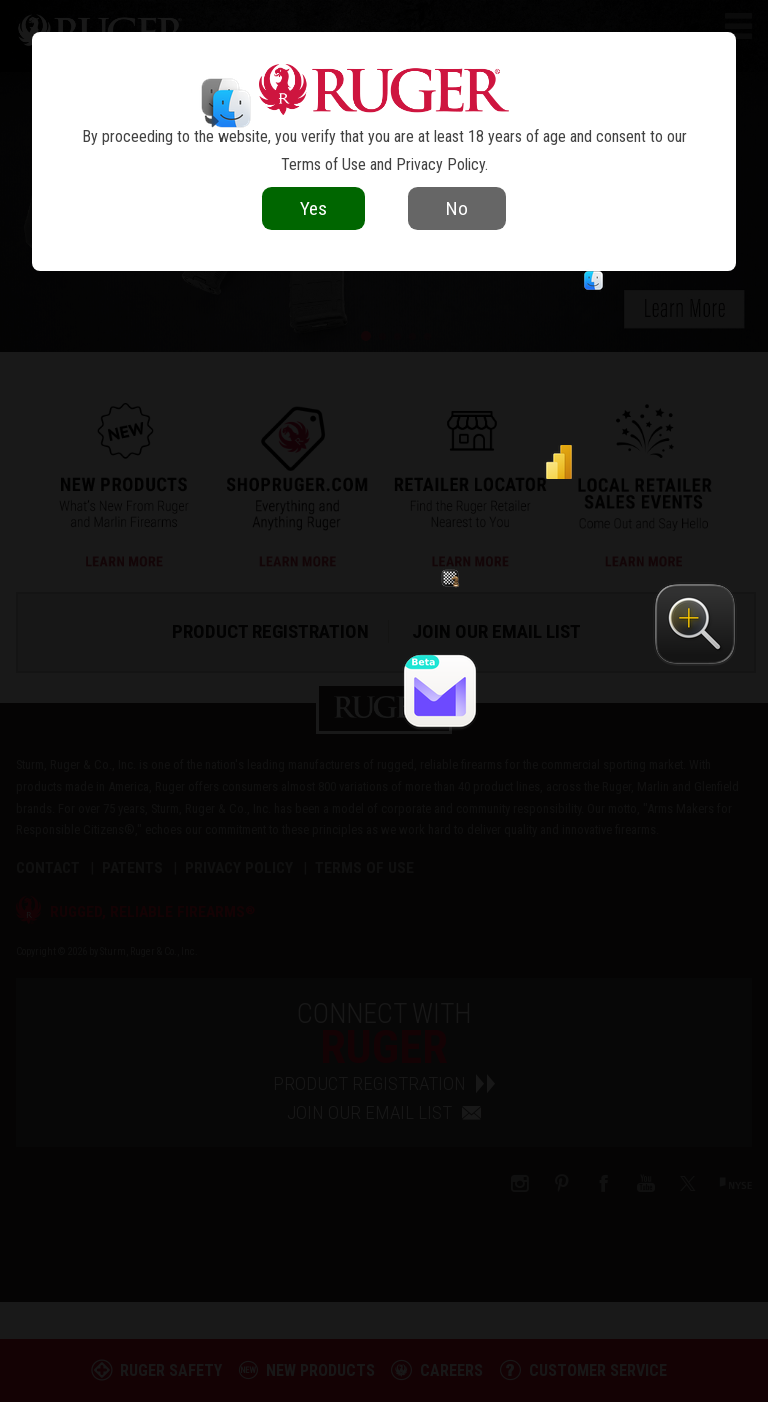 The image size is (768, 1402). I want to click on open proton mail app, so click(440, 691).